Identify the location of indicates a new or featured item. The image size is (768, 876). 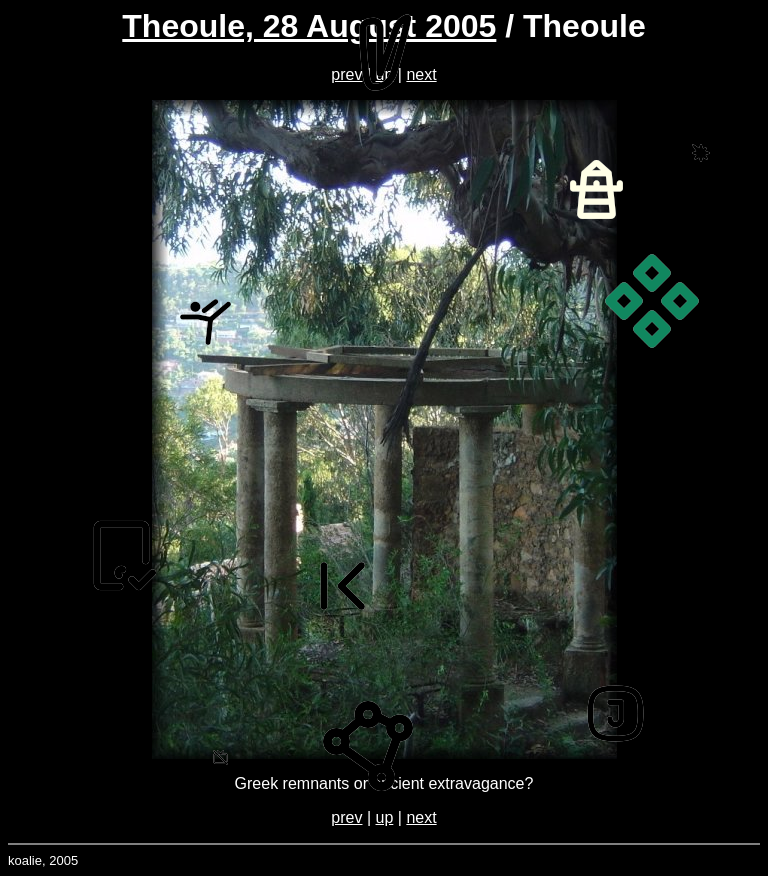
(701, 153).